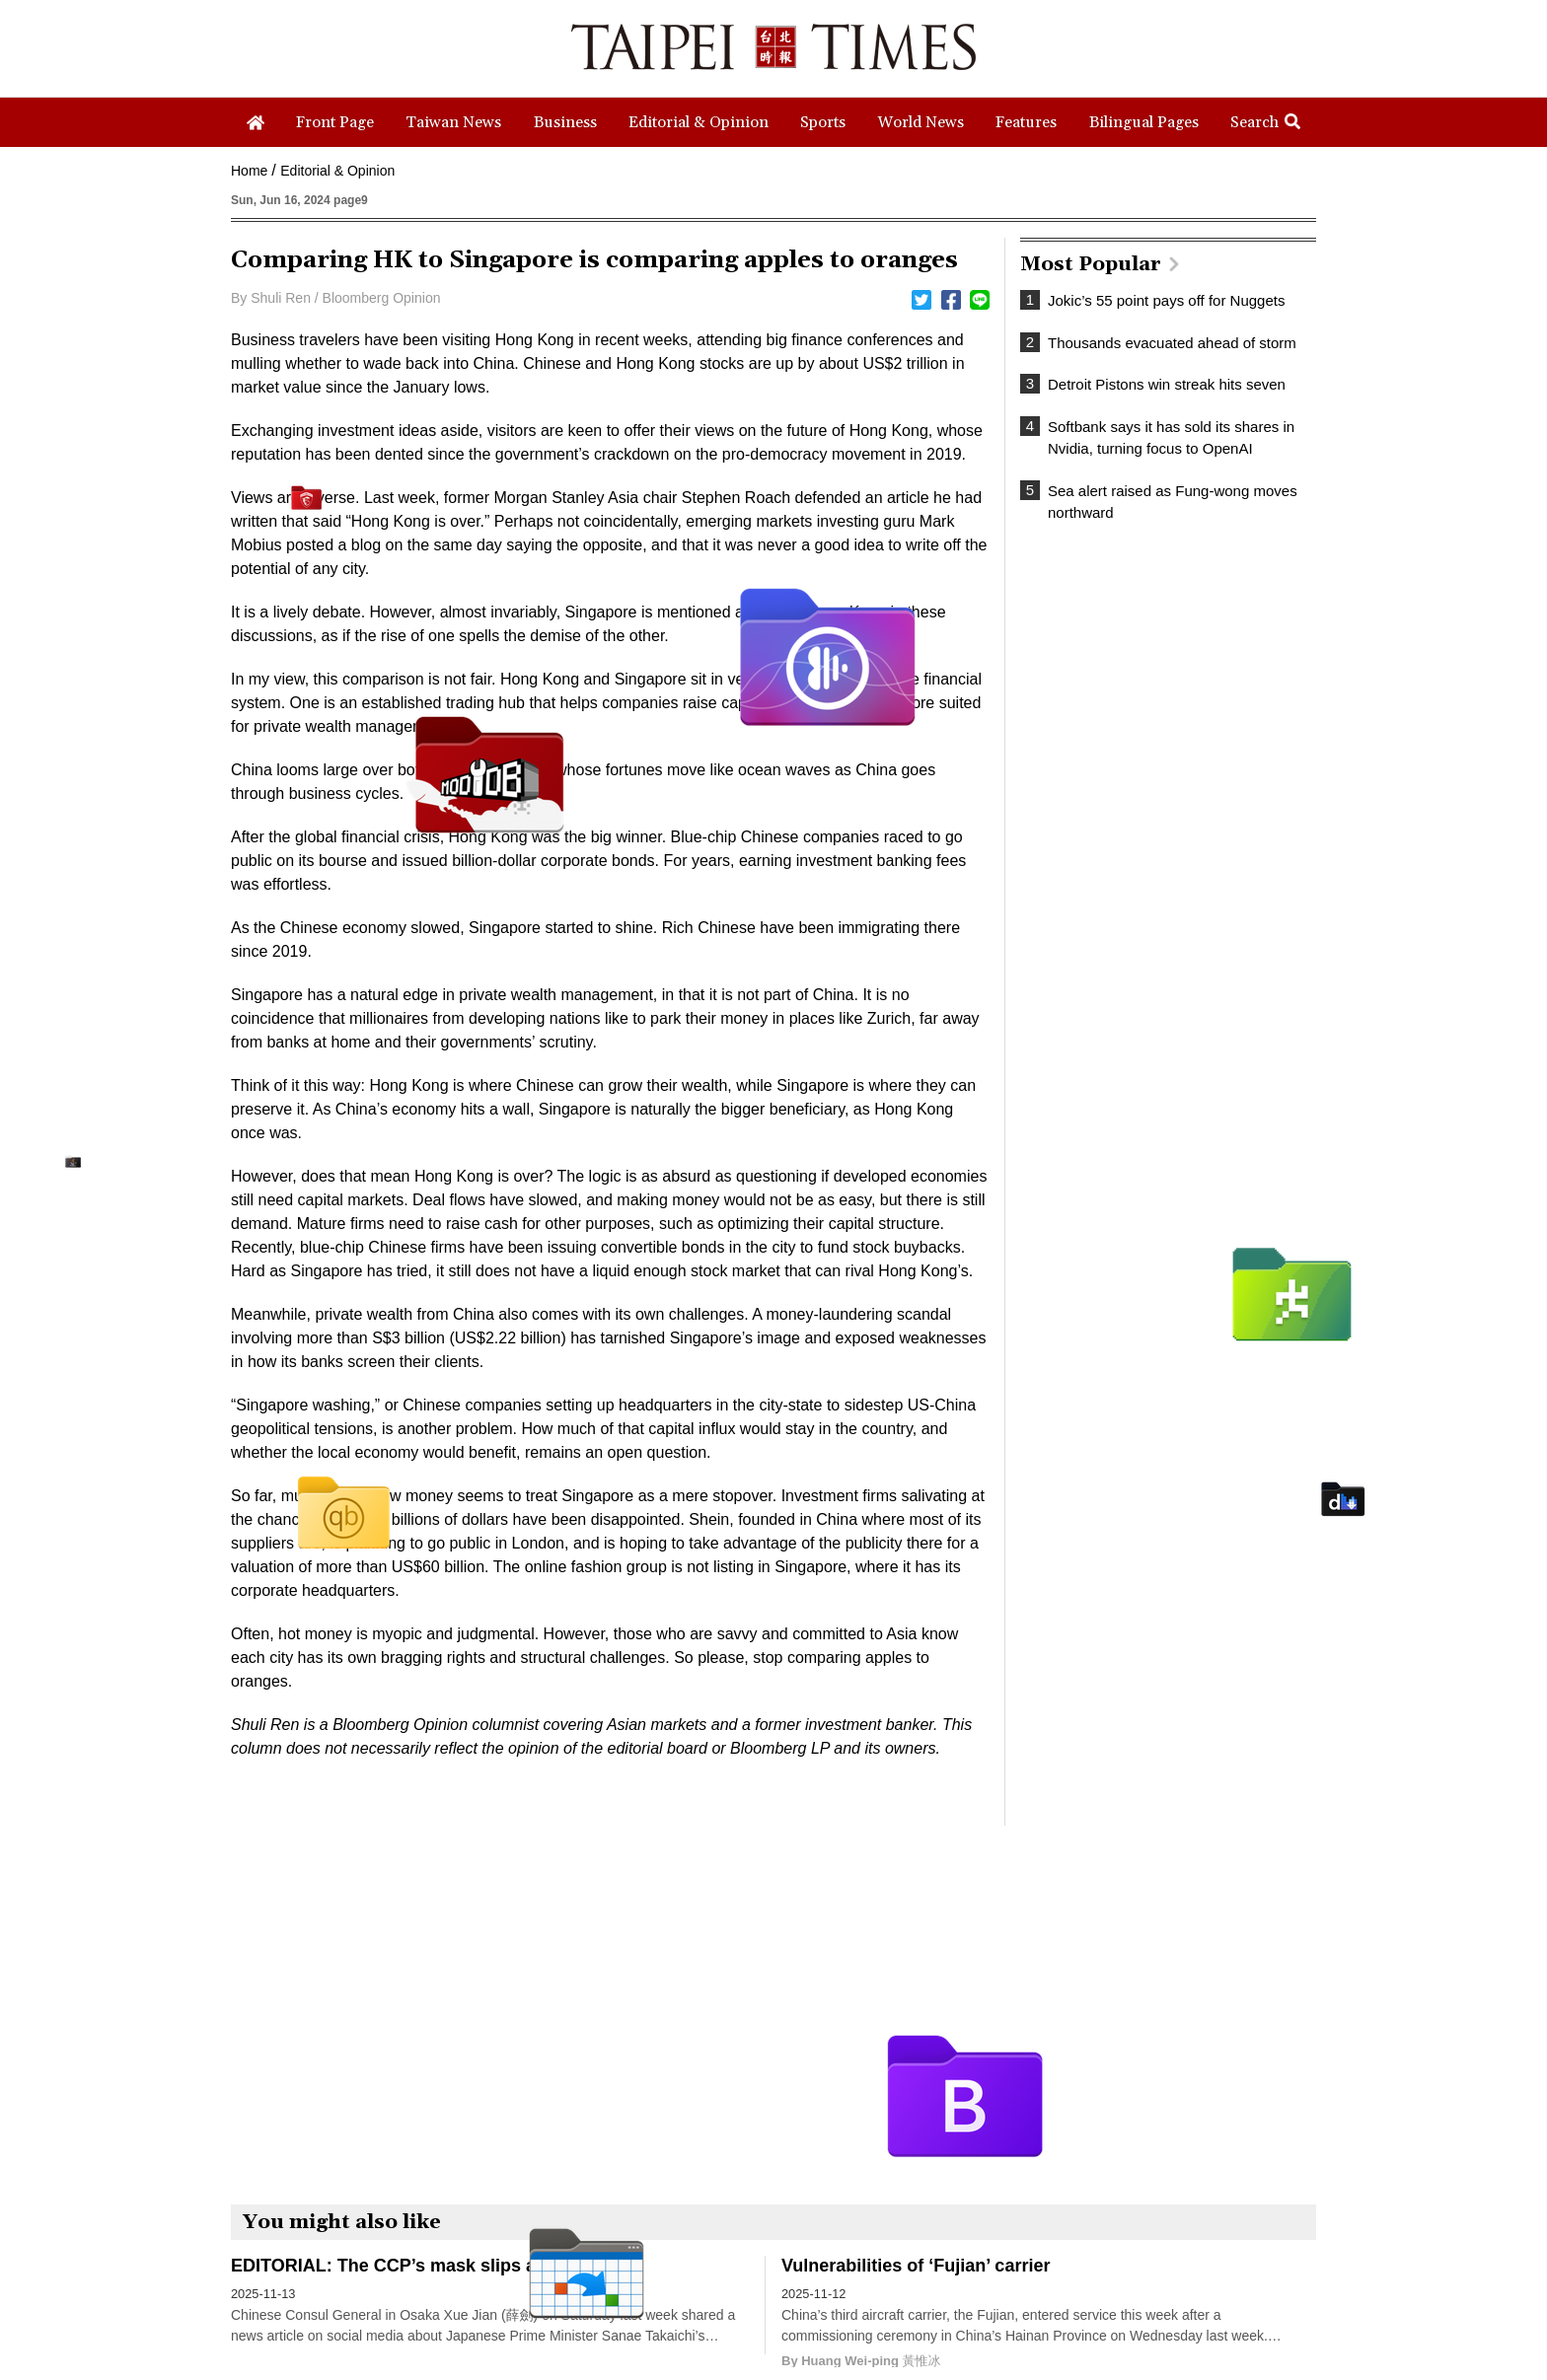  Describe the element at coordinates (964, 2100) in the screenshot. I see `folder containing bootstrap framework files` at that location.